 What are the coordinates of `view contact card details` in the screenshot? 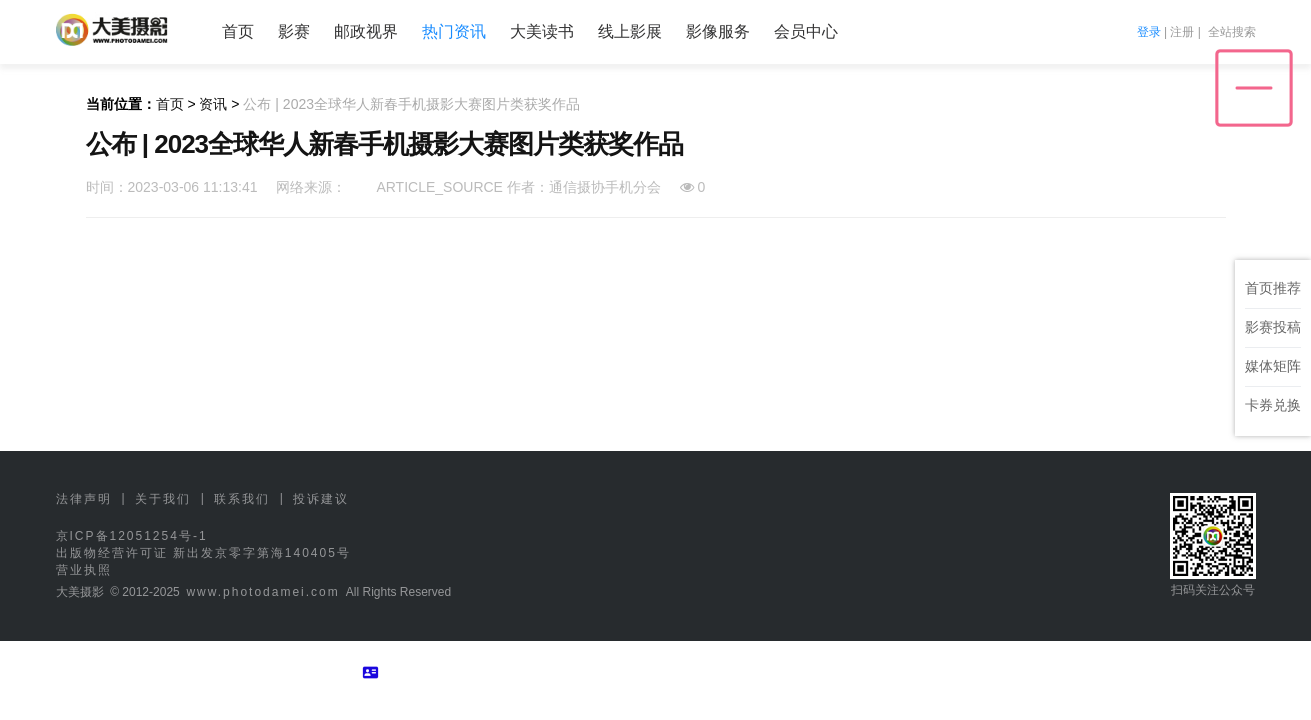 It's located at (370, 672).